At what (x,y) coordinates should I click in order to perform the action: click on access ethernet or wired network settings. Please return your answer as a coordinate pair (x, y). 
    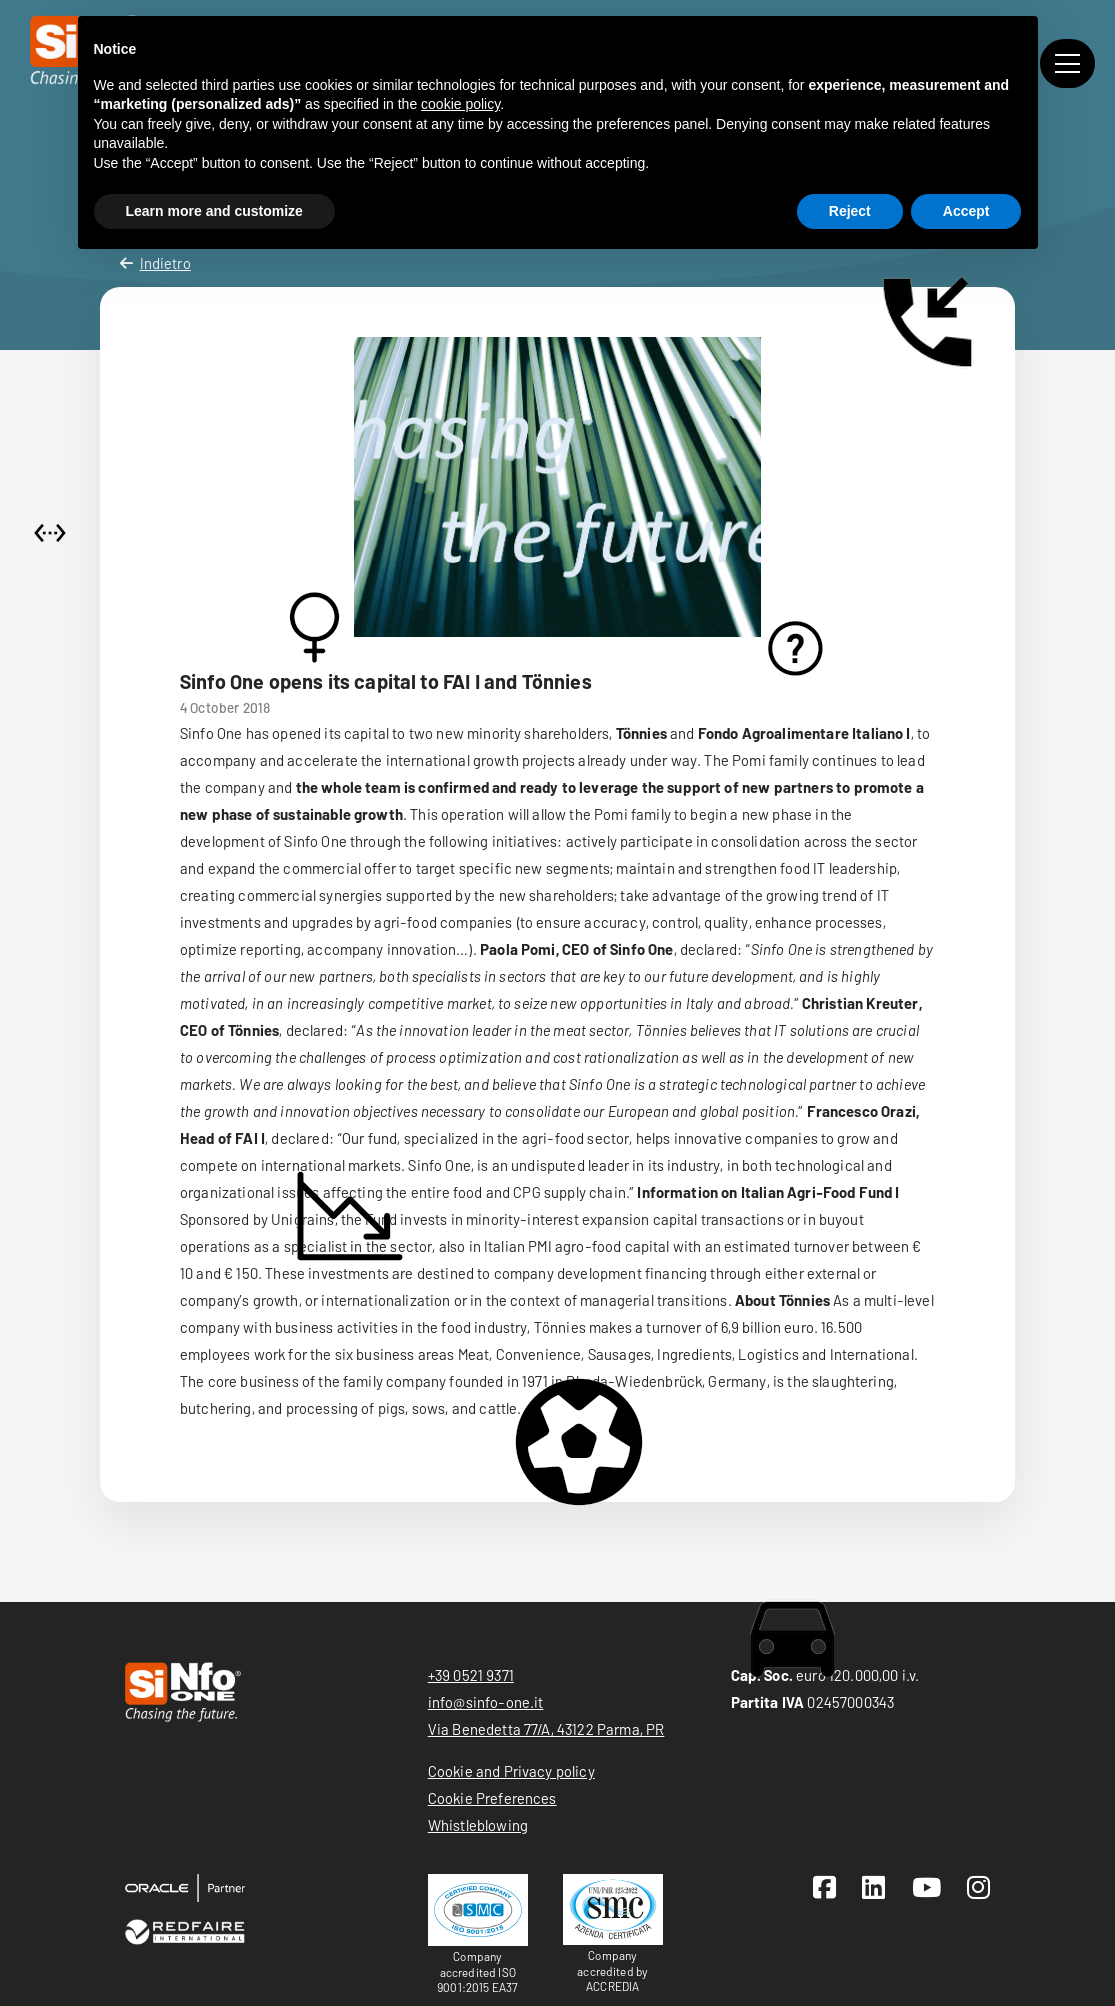
    Looking at the image, I should click on (50, 533).